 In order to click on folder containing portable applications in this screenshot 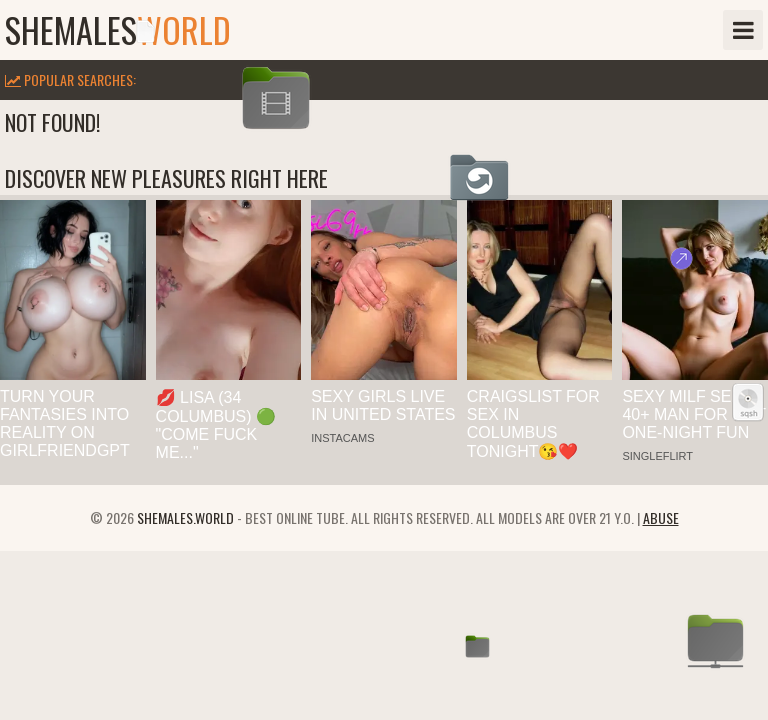, I will do `click(479, 179)`.